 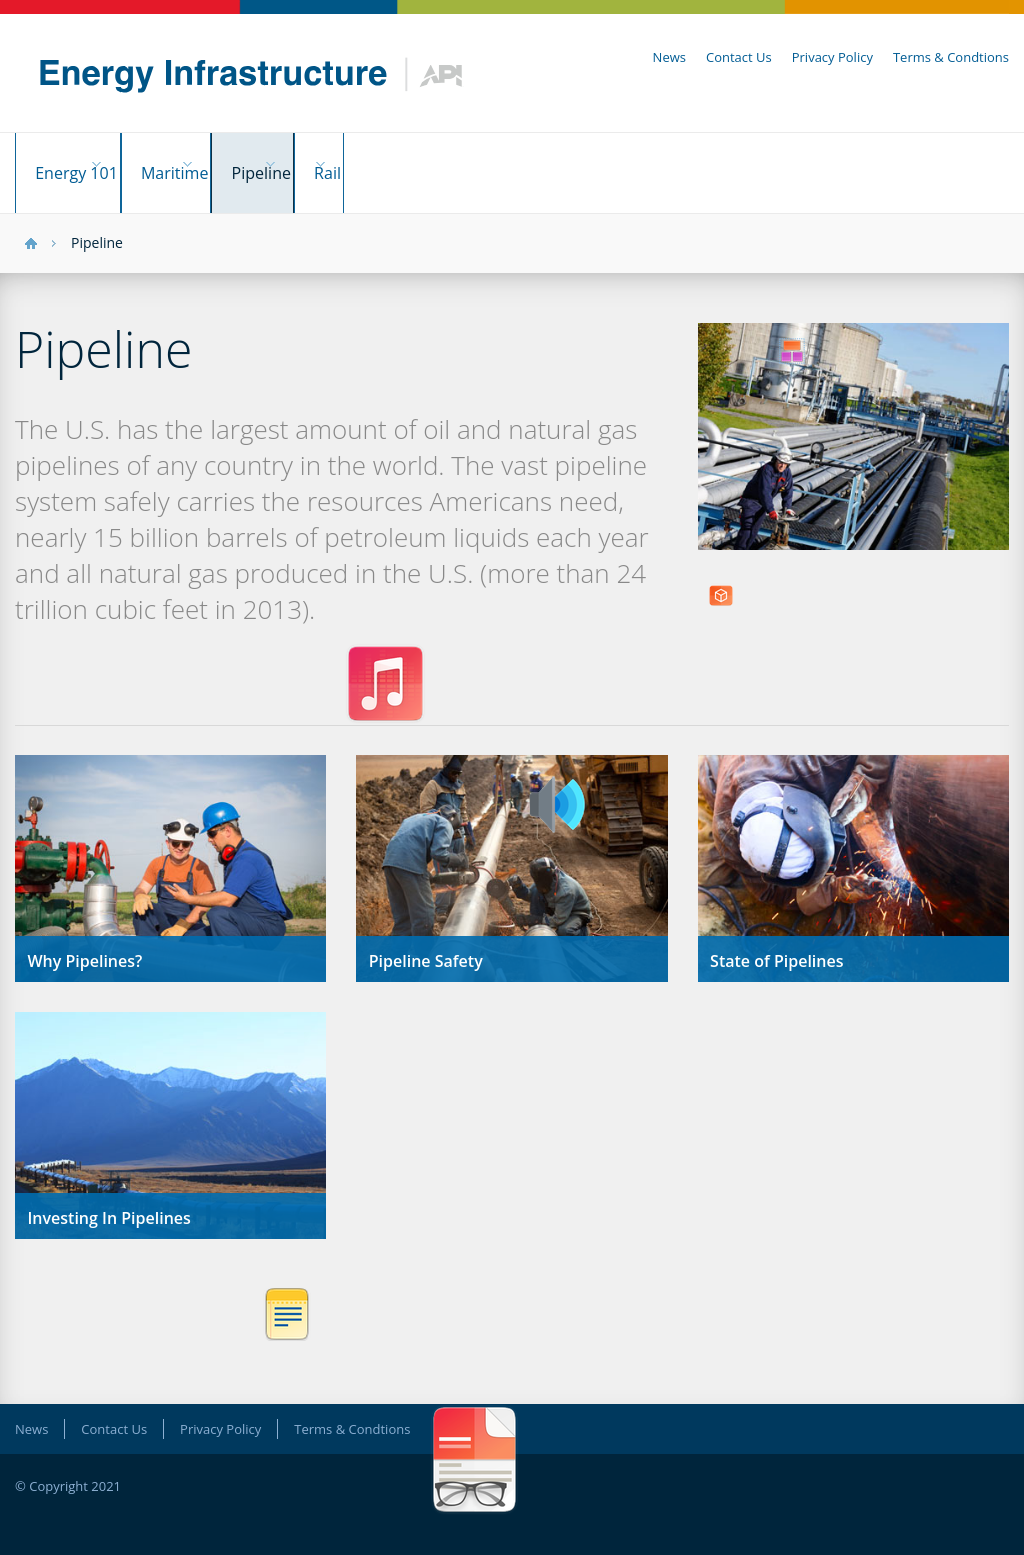 I want to click on open the notes application, so click(x=287, y=1314).